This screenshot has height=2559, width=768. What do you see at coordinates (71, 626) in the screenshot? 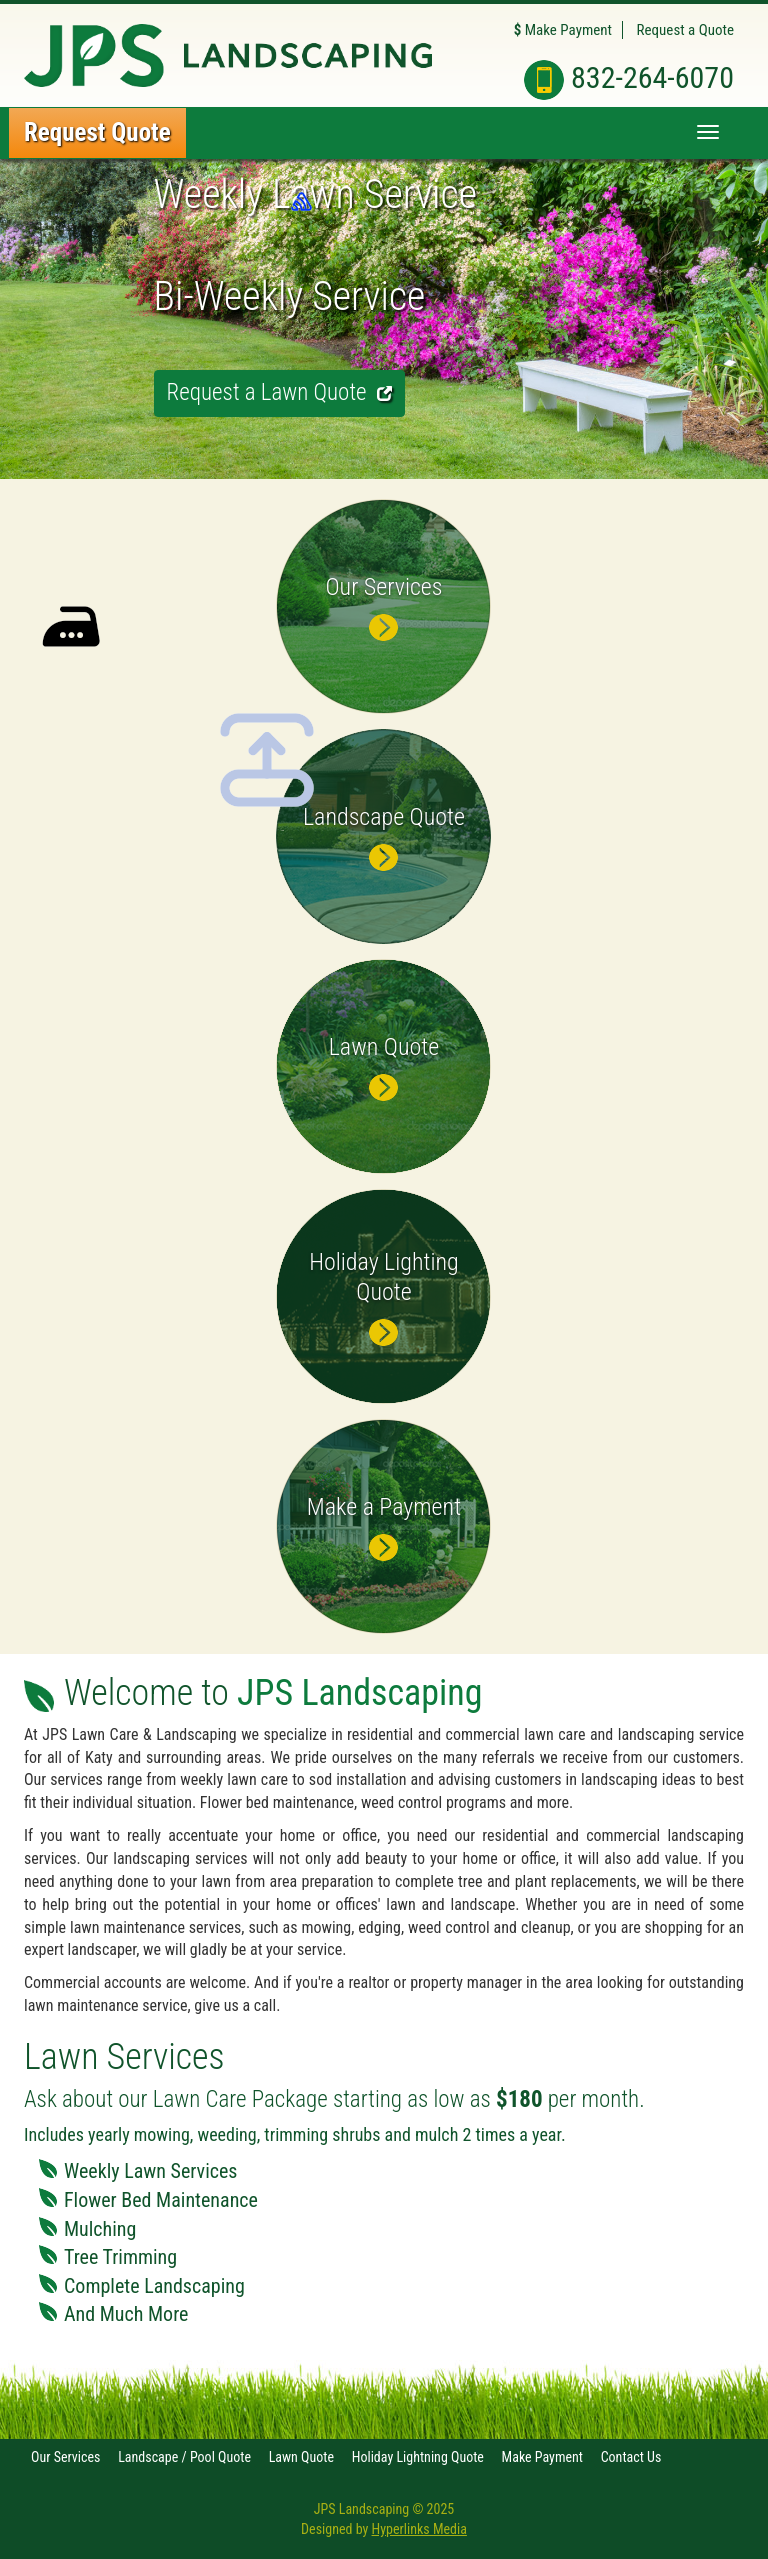
I see `select ironing or steam press setting` at bounding box center [71, 626].